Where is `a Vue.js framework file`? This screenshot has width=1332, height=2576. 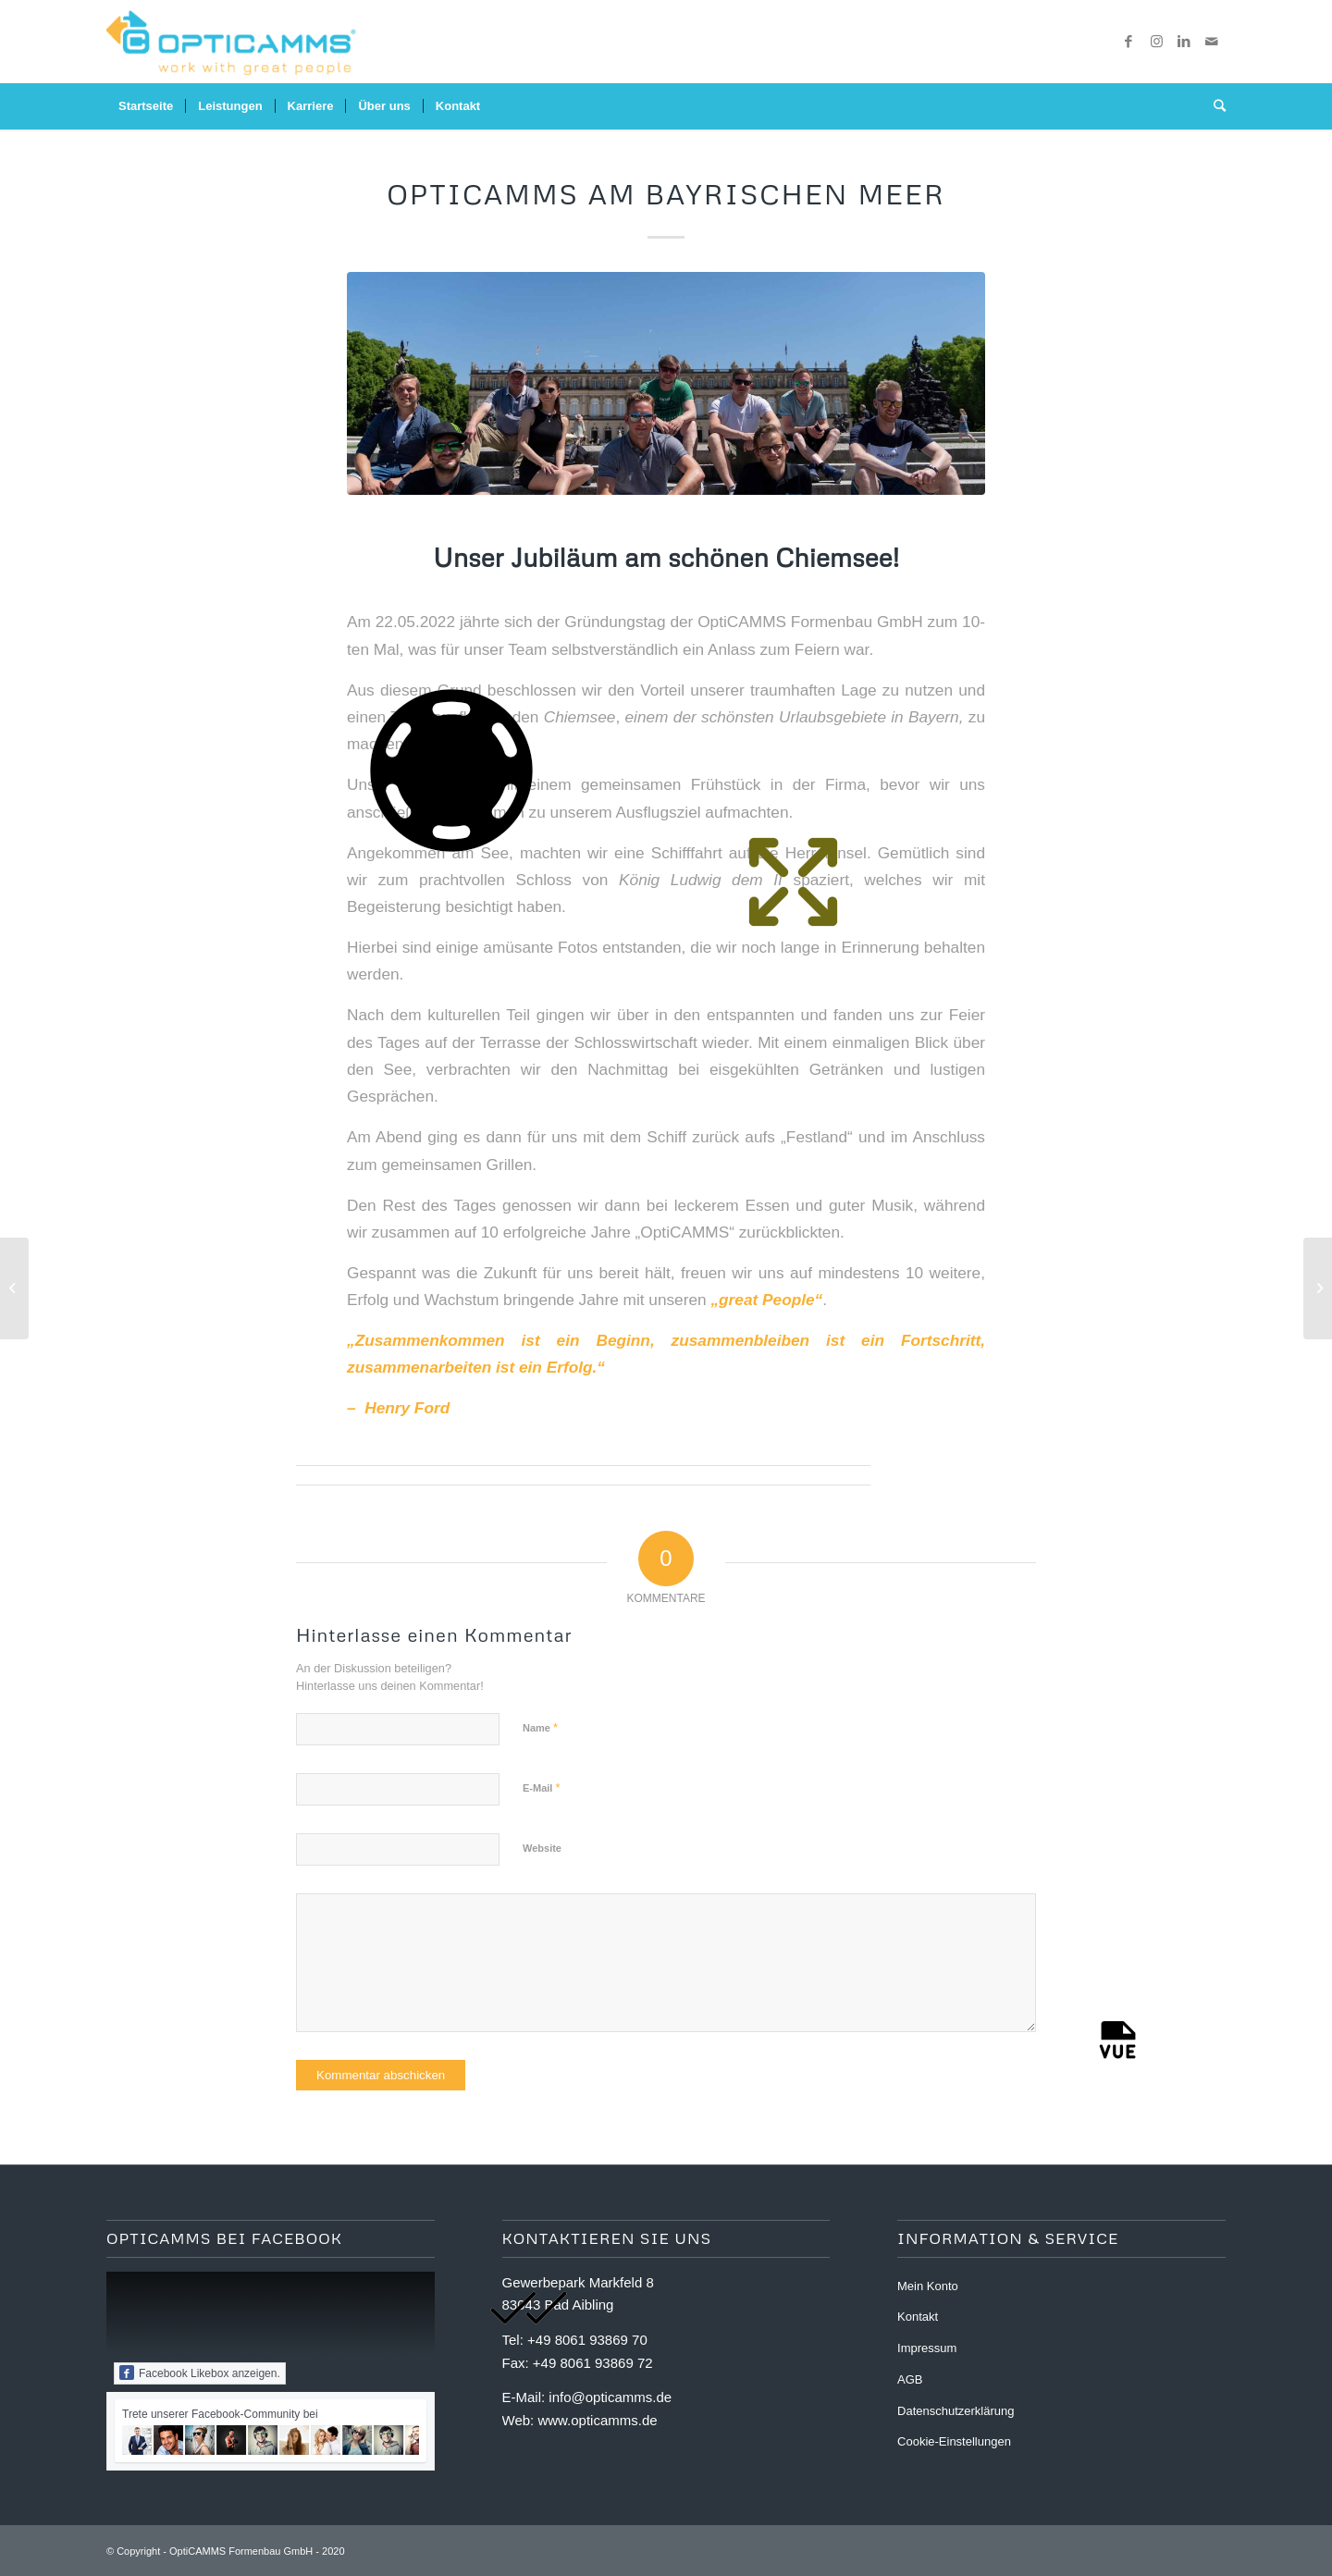 a Vue.js framework file is located at coordinates (1118, 2041).